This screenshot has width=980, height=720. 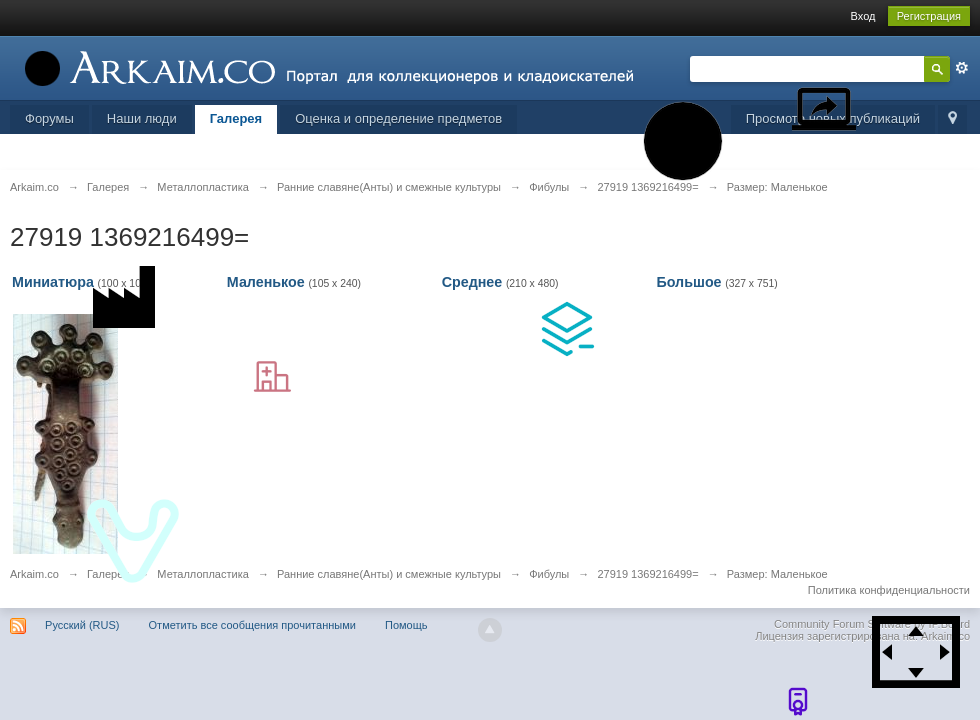 What do you see at coordinates (683, 141) in the screenshot?
I see `indicates a filled or selected radio button option` at bounding box center [683, 141].